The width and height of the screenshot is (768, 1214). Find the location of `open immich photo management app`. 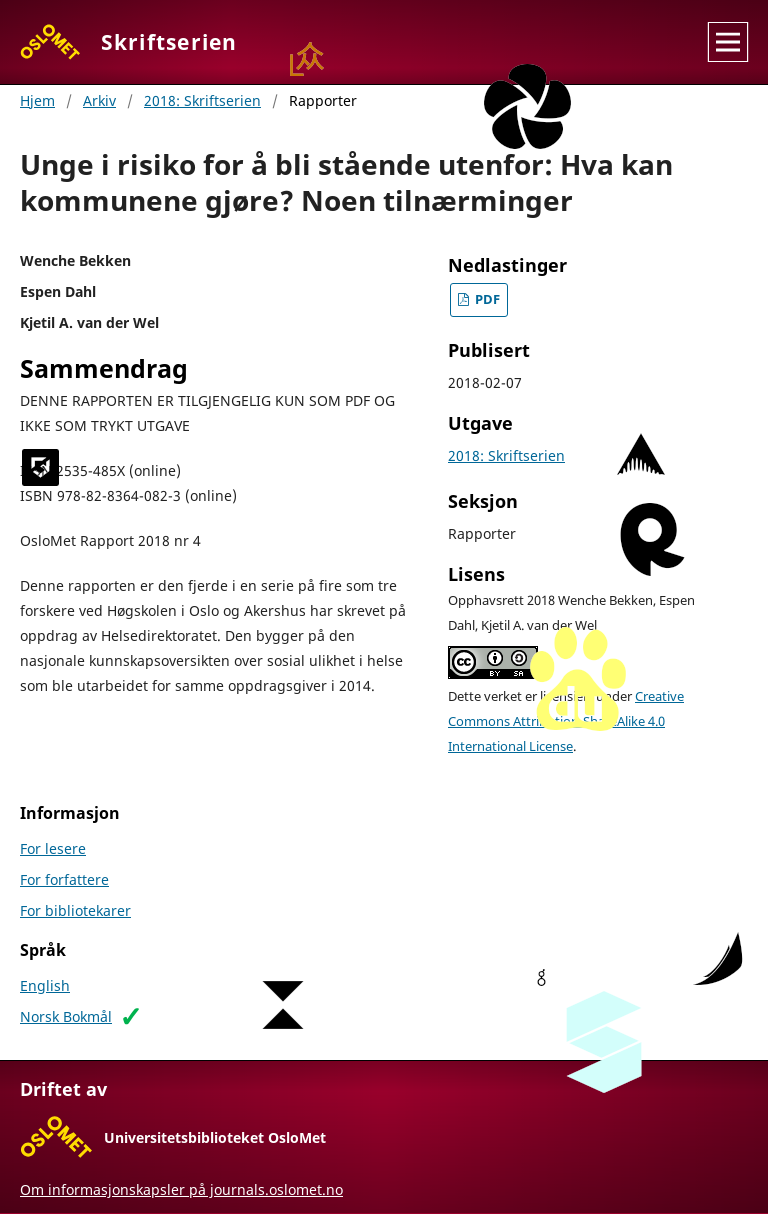

open immich photo management app is located at coordinates (527, 106).